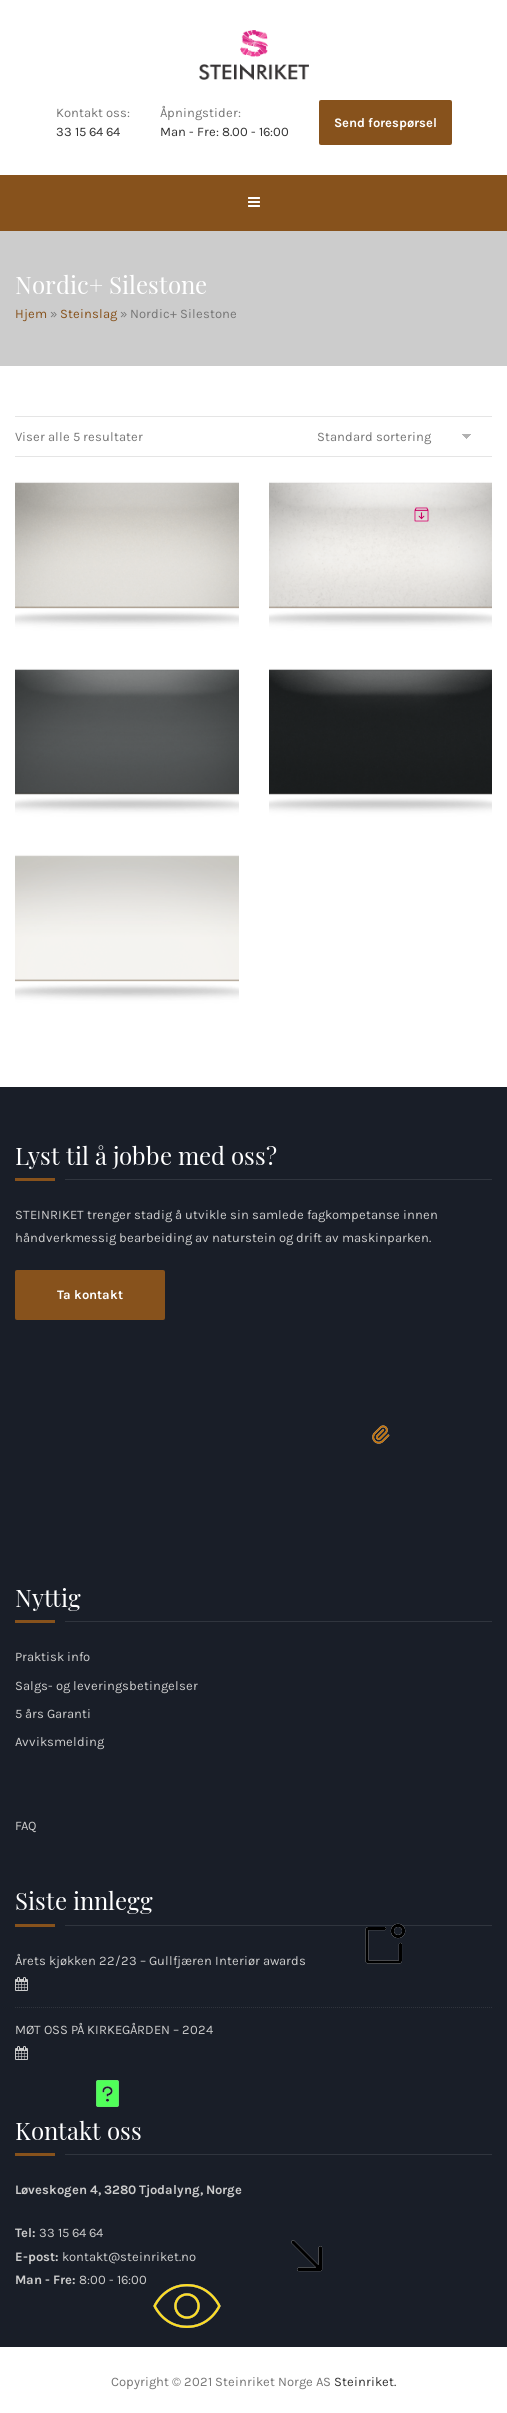 The image size is (507, 2413). Describe the element at coordinates (187, 2306) in the screenshot. I see `view or preview content` at that location.